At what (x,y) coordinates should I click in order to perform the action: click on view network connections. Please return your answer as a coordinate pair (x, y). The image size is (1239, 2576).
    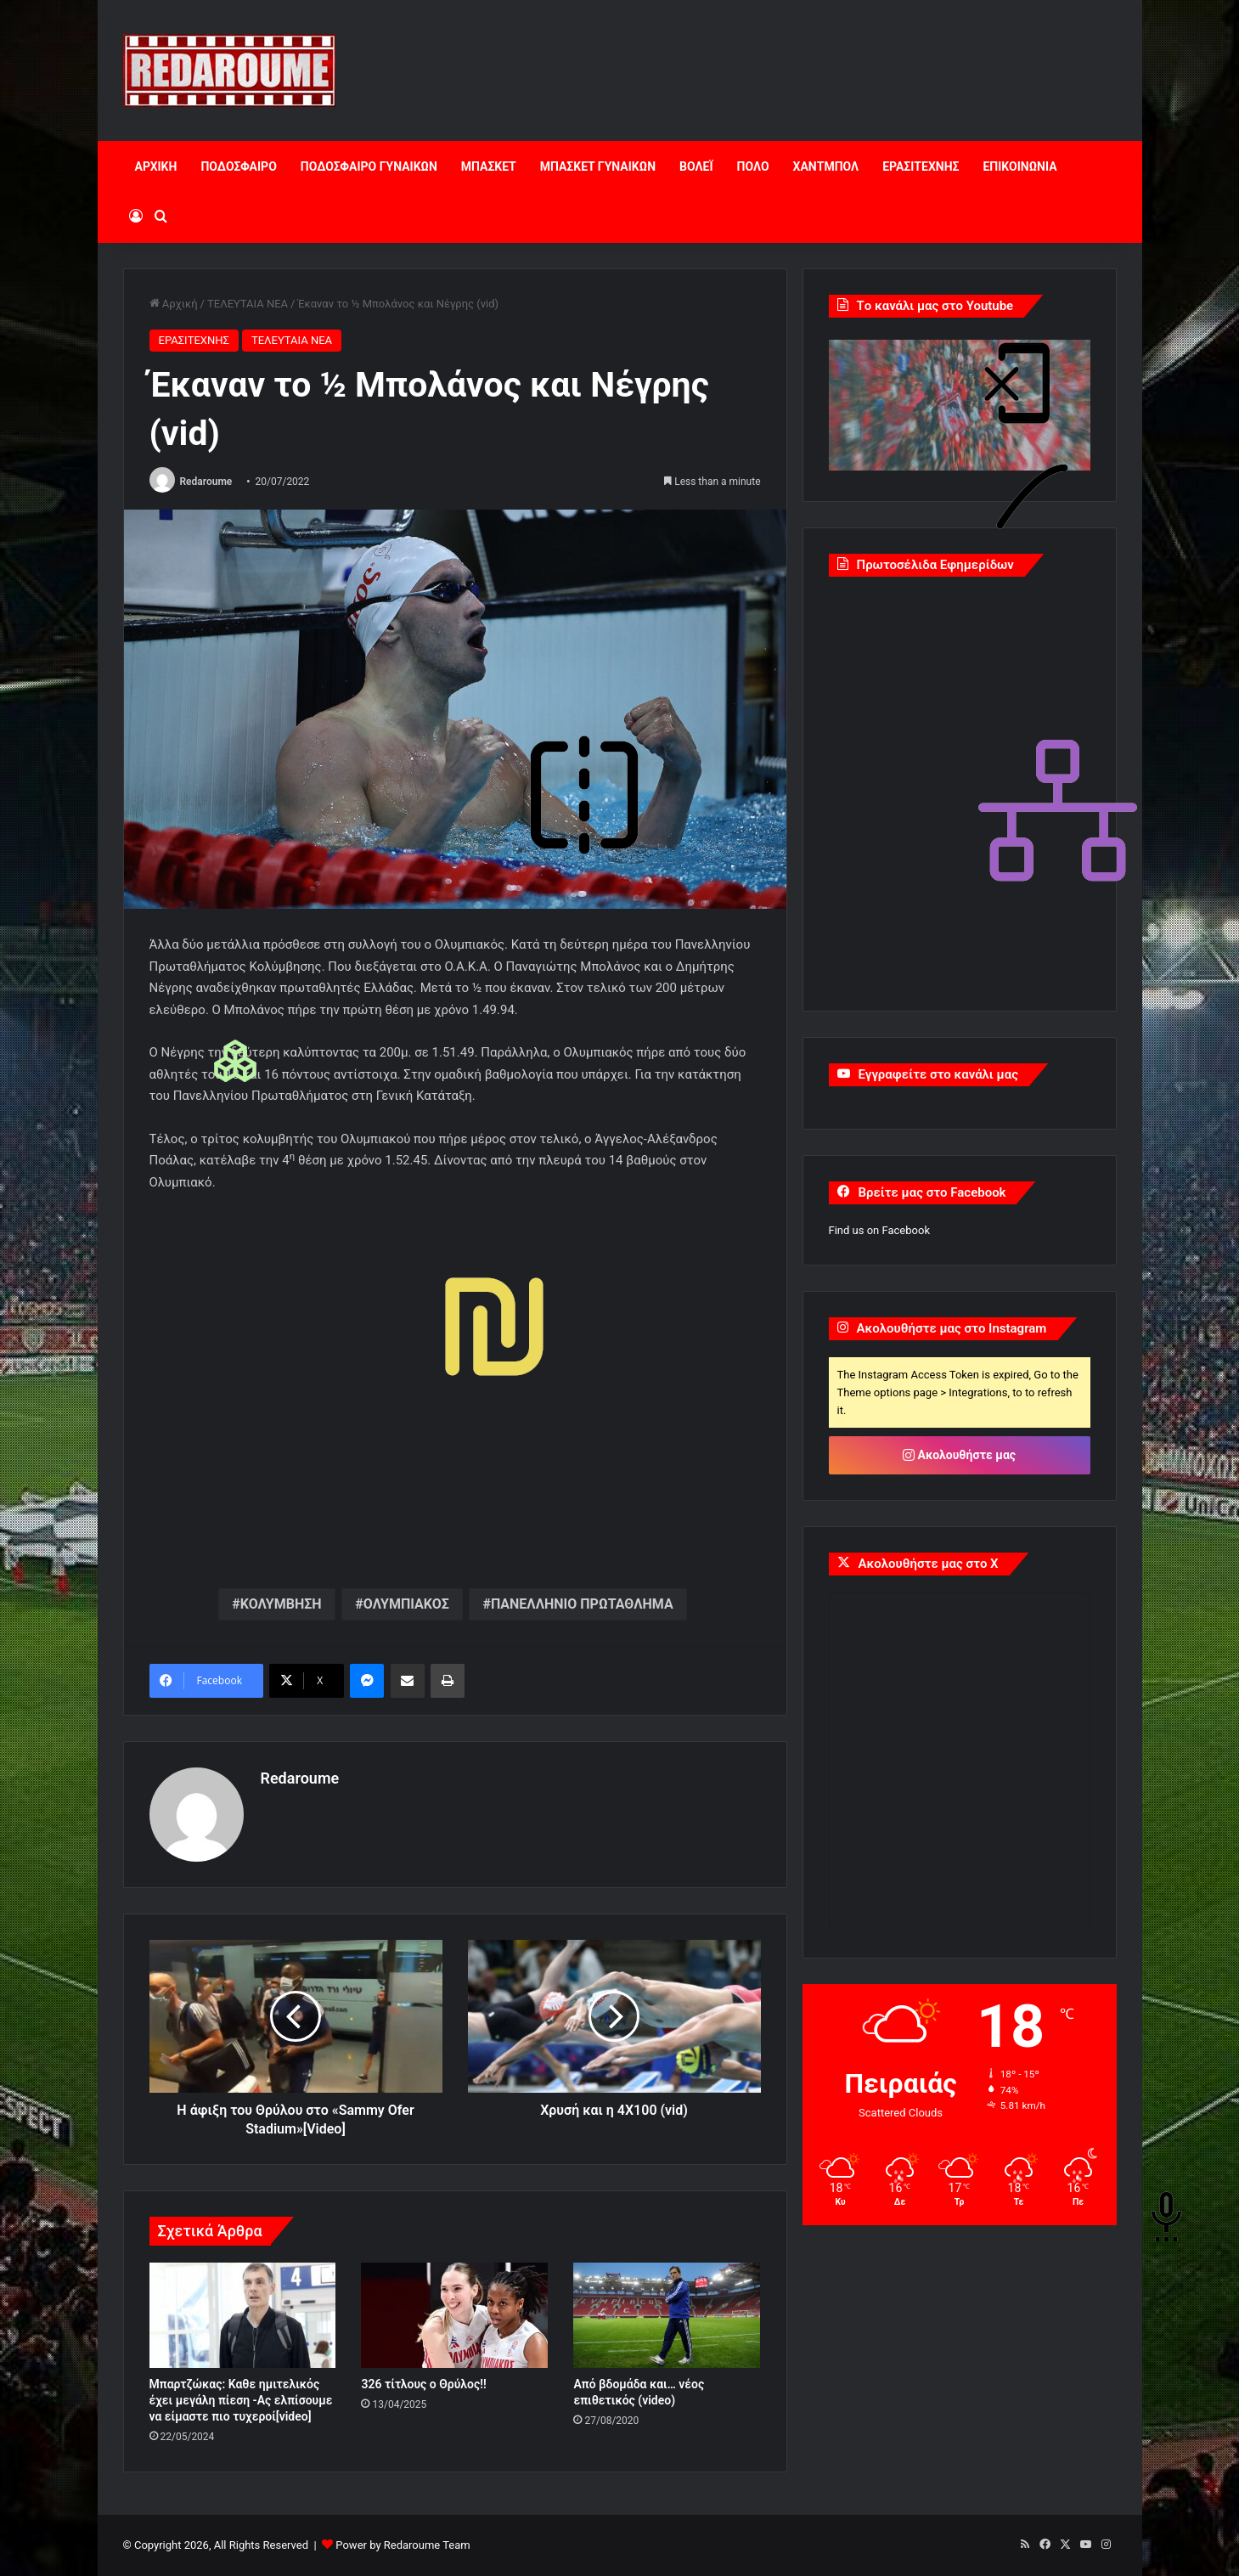
    Looking at the image, I should click on (1057, 813).